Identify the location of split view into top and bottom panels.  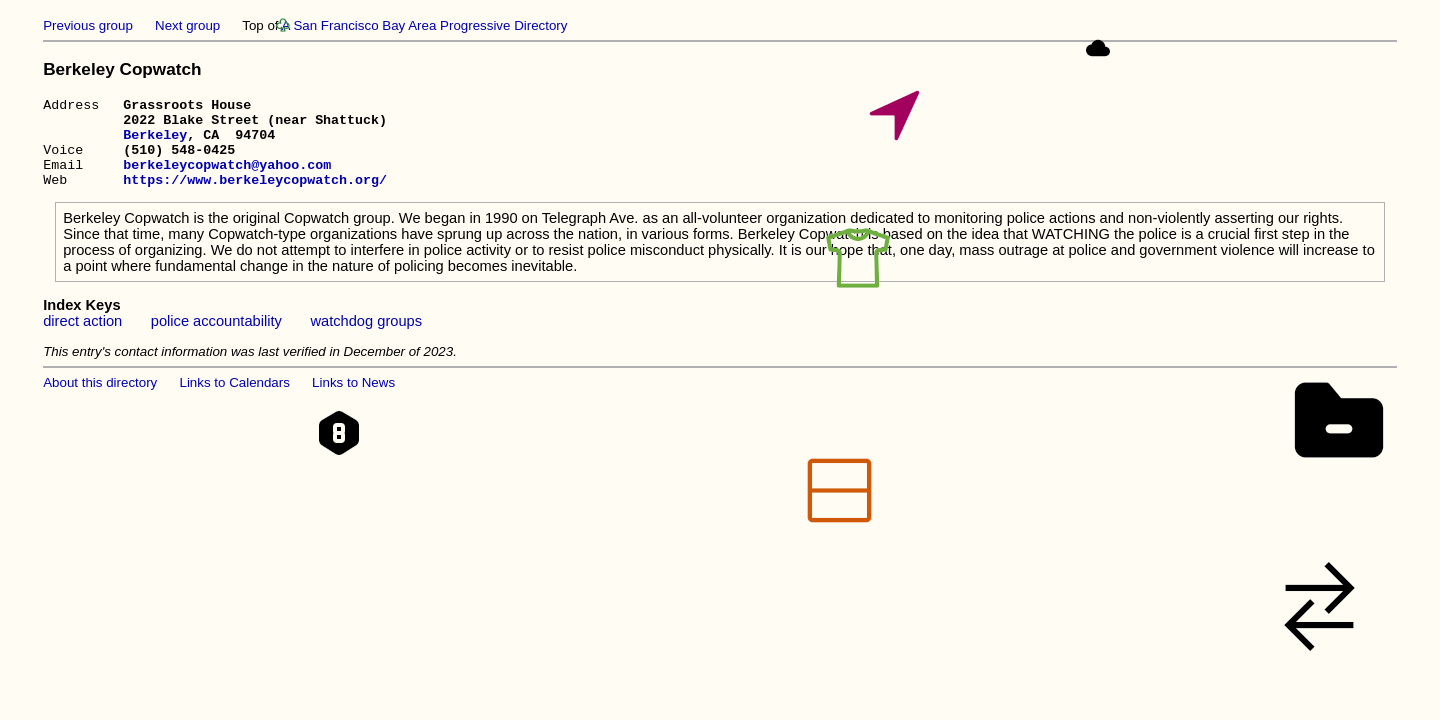
(839, 490).